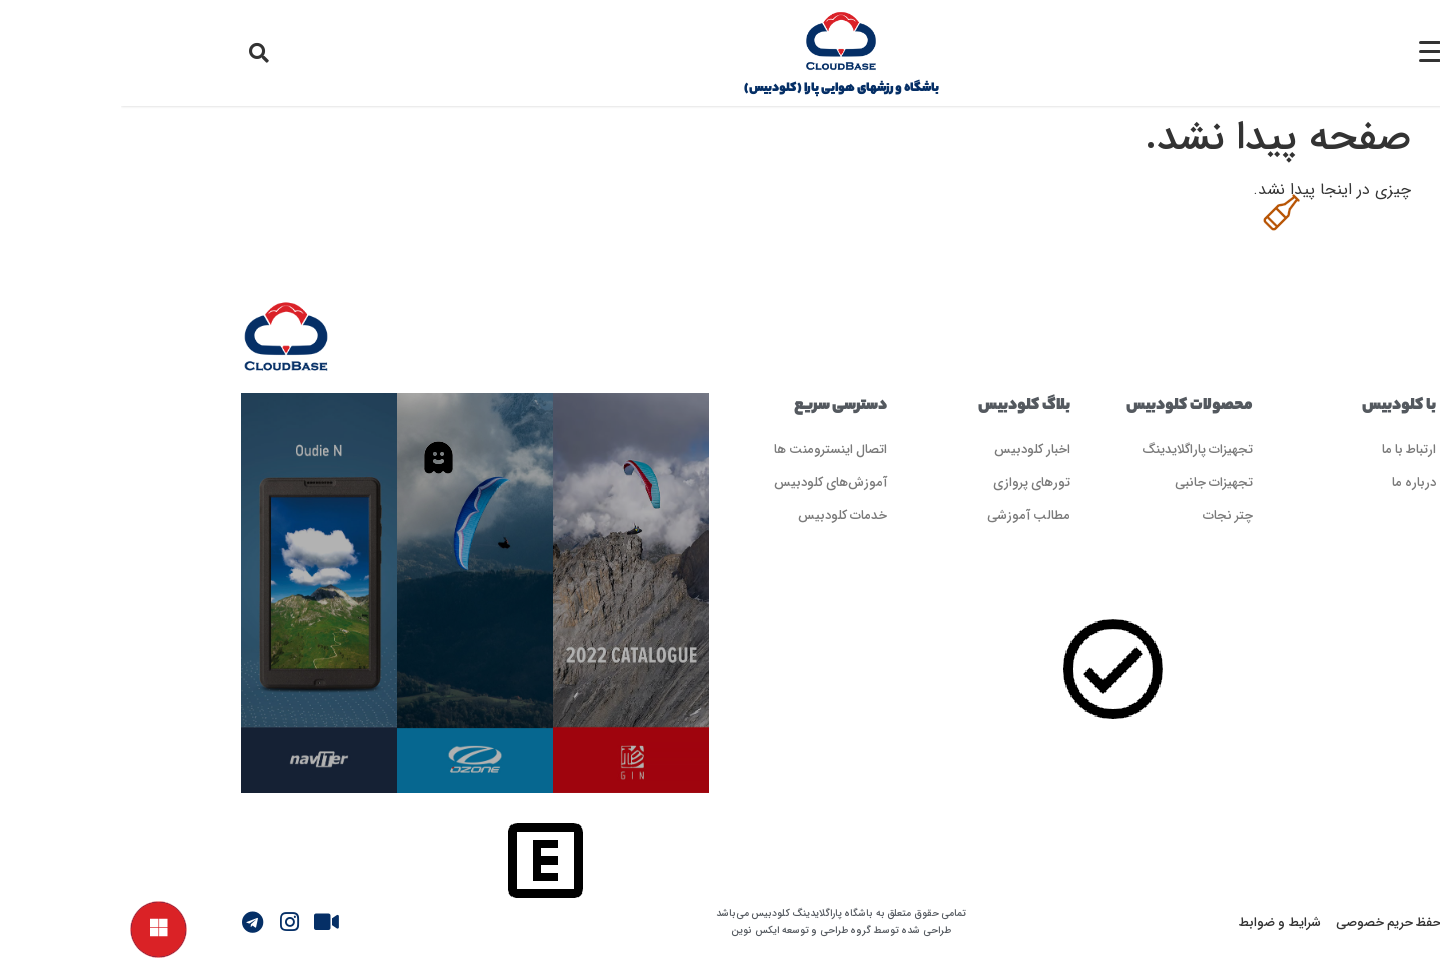 The image size is (1440, 967). Describe the element at coordinates (438, 457) in the screenshot. I see `toggle incognito or ghost mode` at that location.